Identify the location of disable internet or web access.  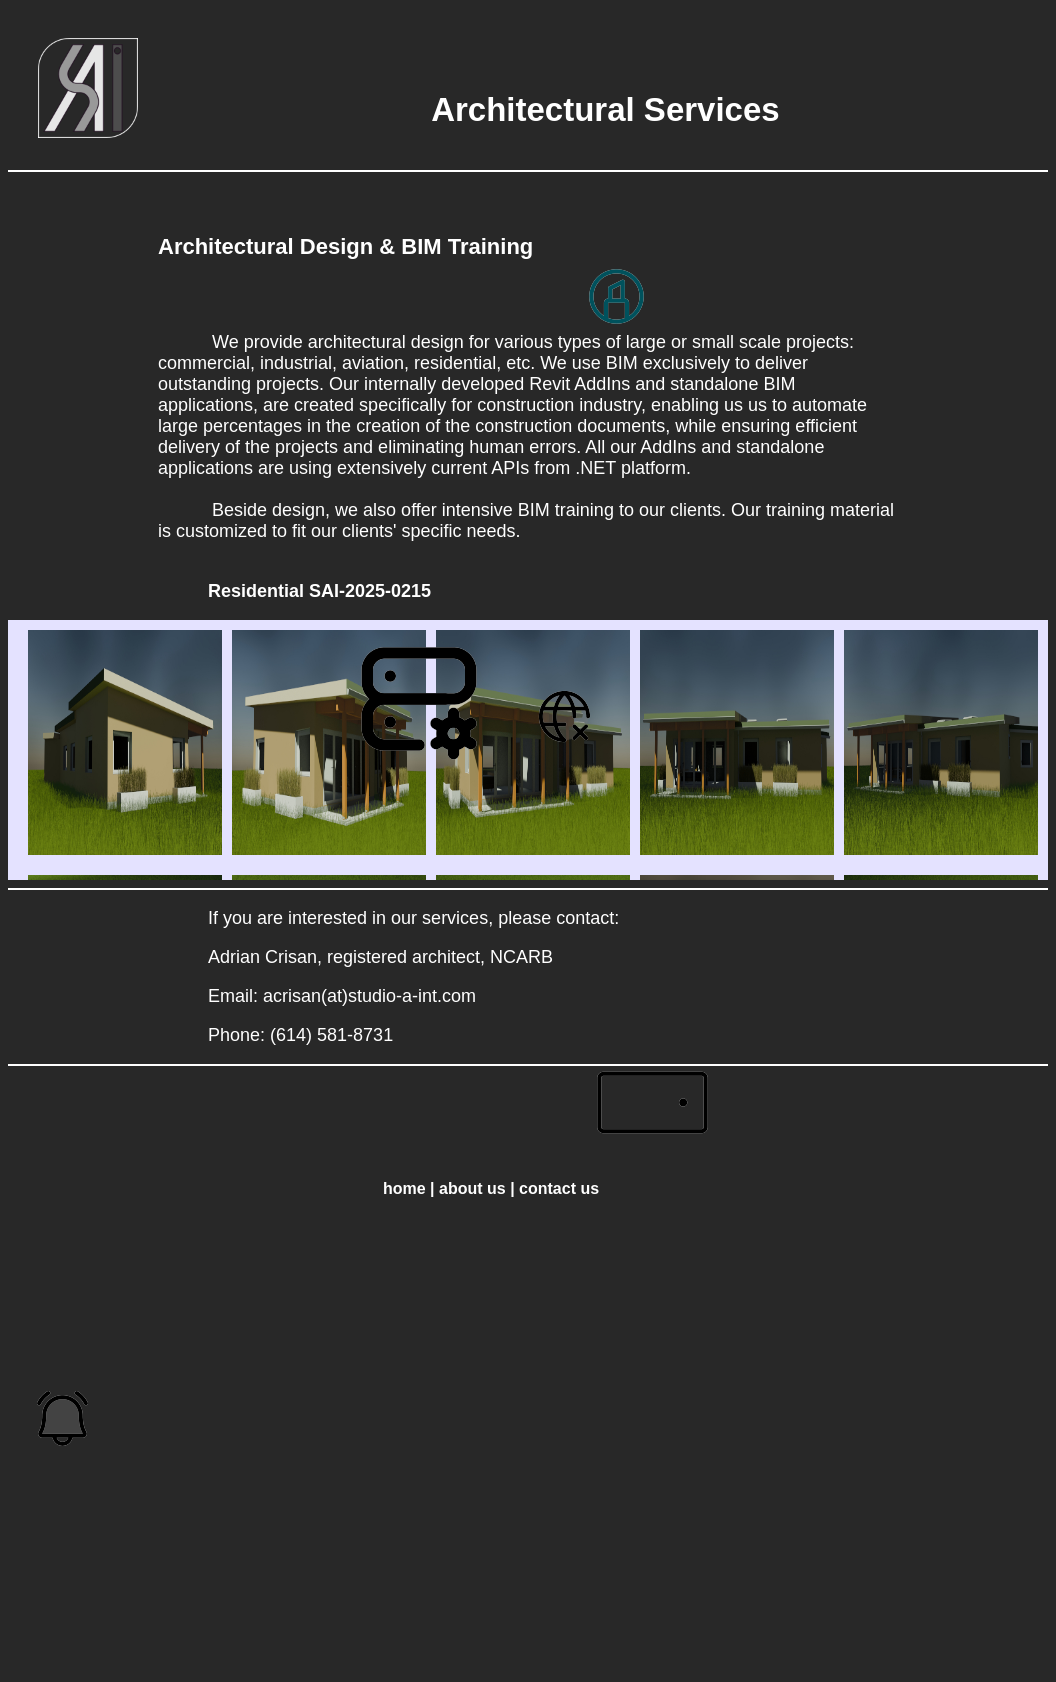
(564, 716).